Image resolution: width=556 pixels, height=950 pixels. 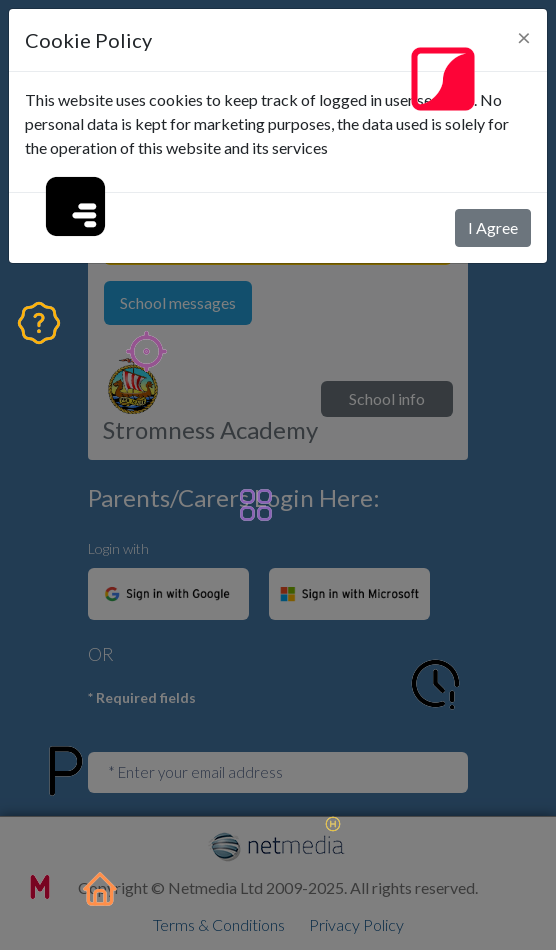 I want to click on indicates medium size option, so click(x=40, y=887).